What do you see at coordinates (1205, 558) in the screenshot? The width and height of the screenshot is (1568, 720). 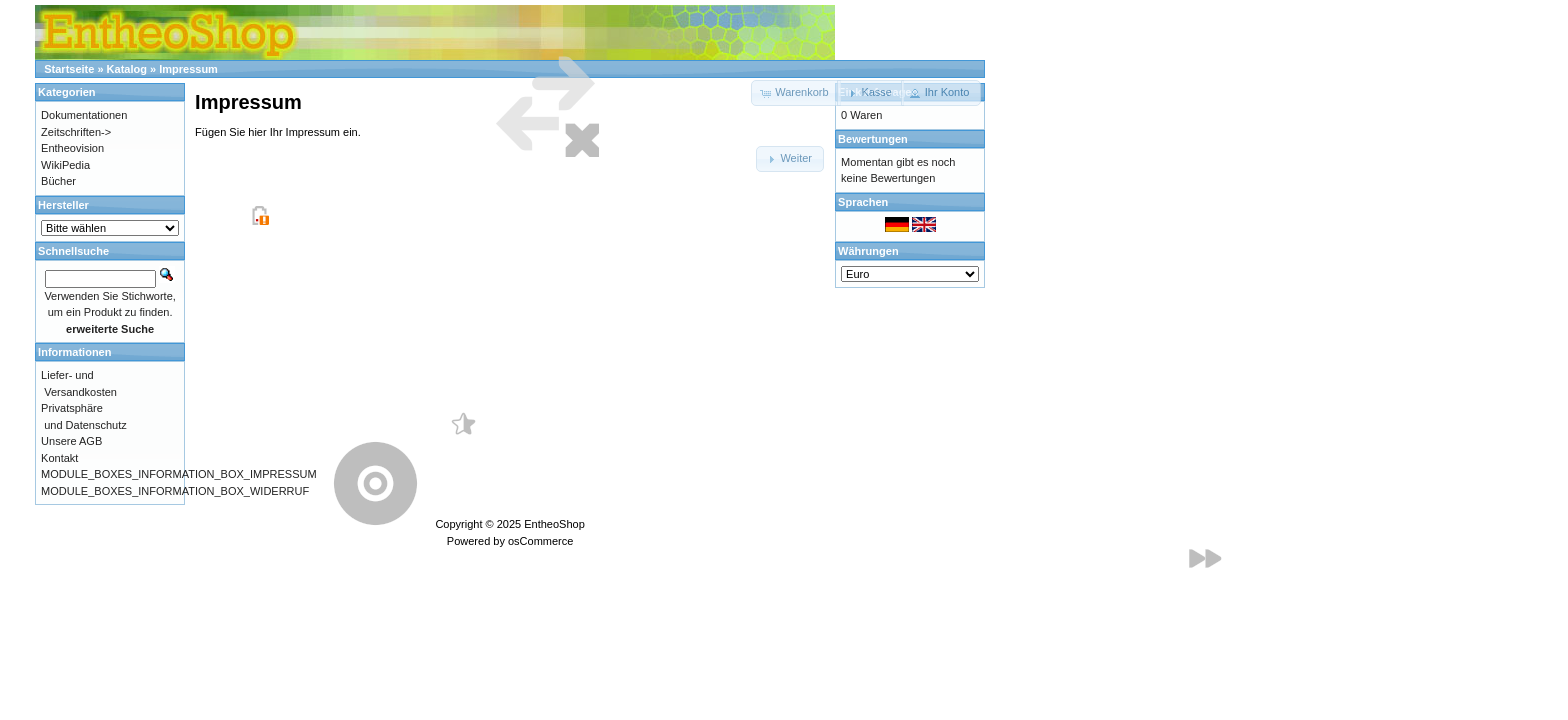 I see `skip forward in media playback` at bounding box center [1205, 558].